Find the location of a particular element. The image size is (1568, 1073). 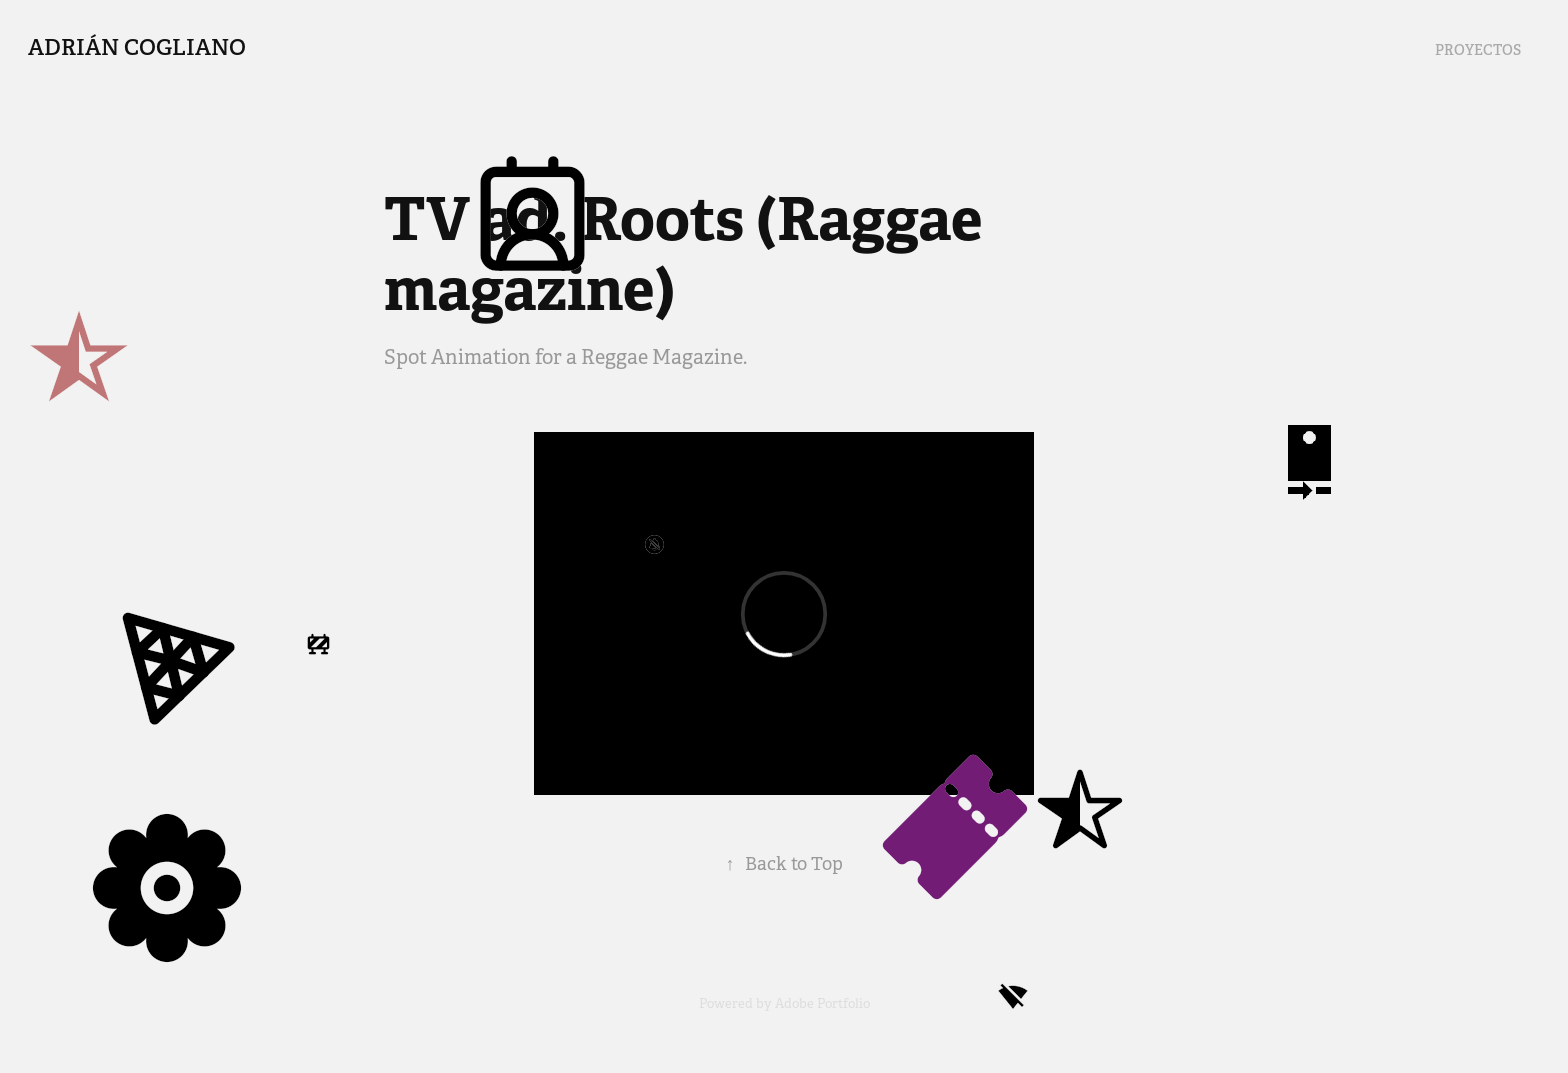

three.js library or 3D graphics project is located at coordinates (176, 666).